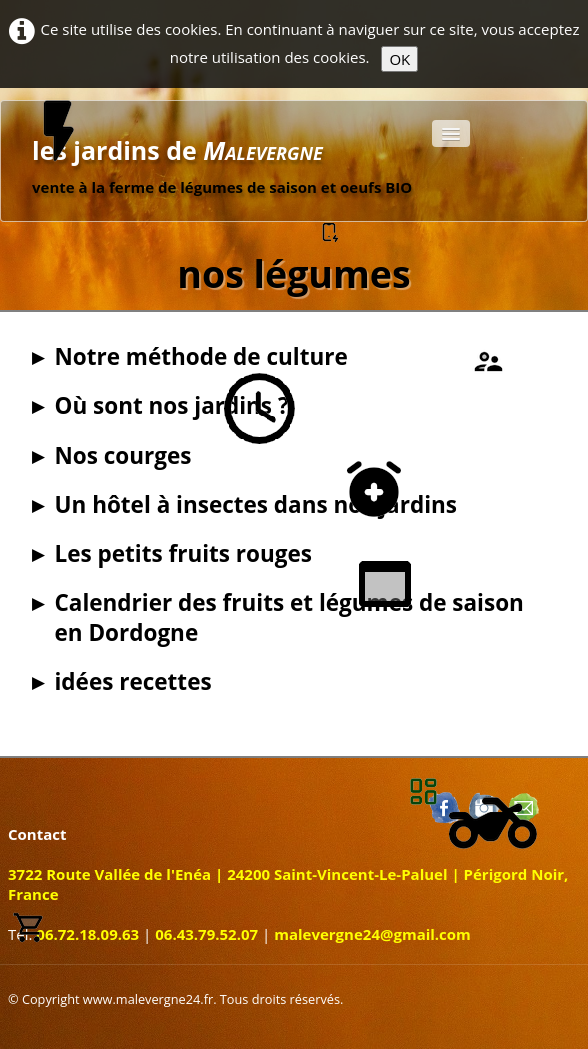 This screenshot has height=1049, width=588. I want to click on add a new alarm, so click(374, 489).